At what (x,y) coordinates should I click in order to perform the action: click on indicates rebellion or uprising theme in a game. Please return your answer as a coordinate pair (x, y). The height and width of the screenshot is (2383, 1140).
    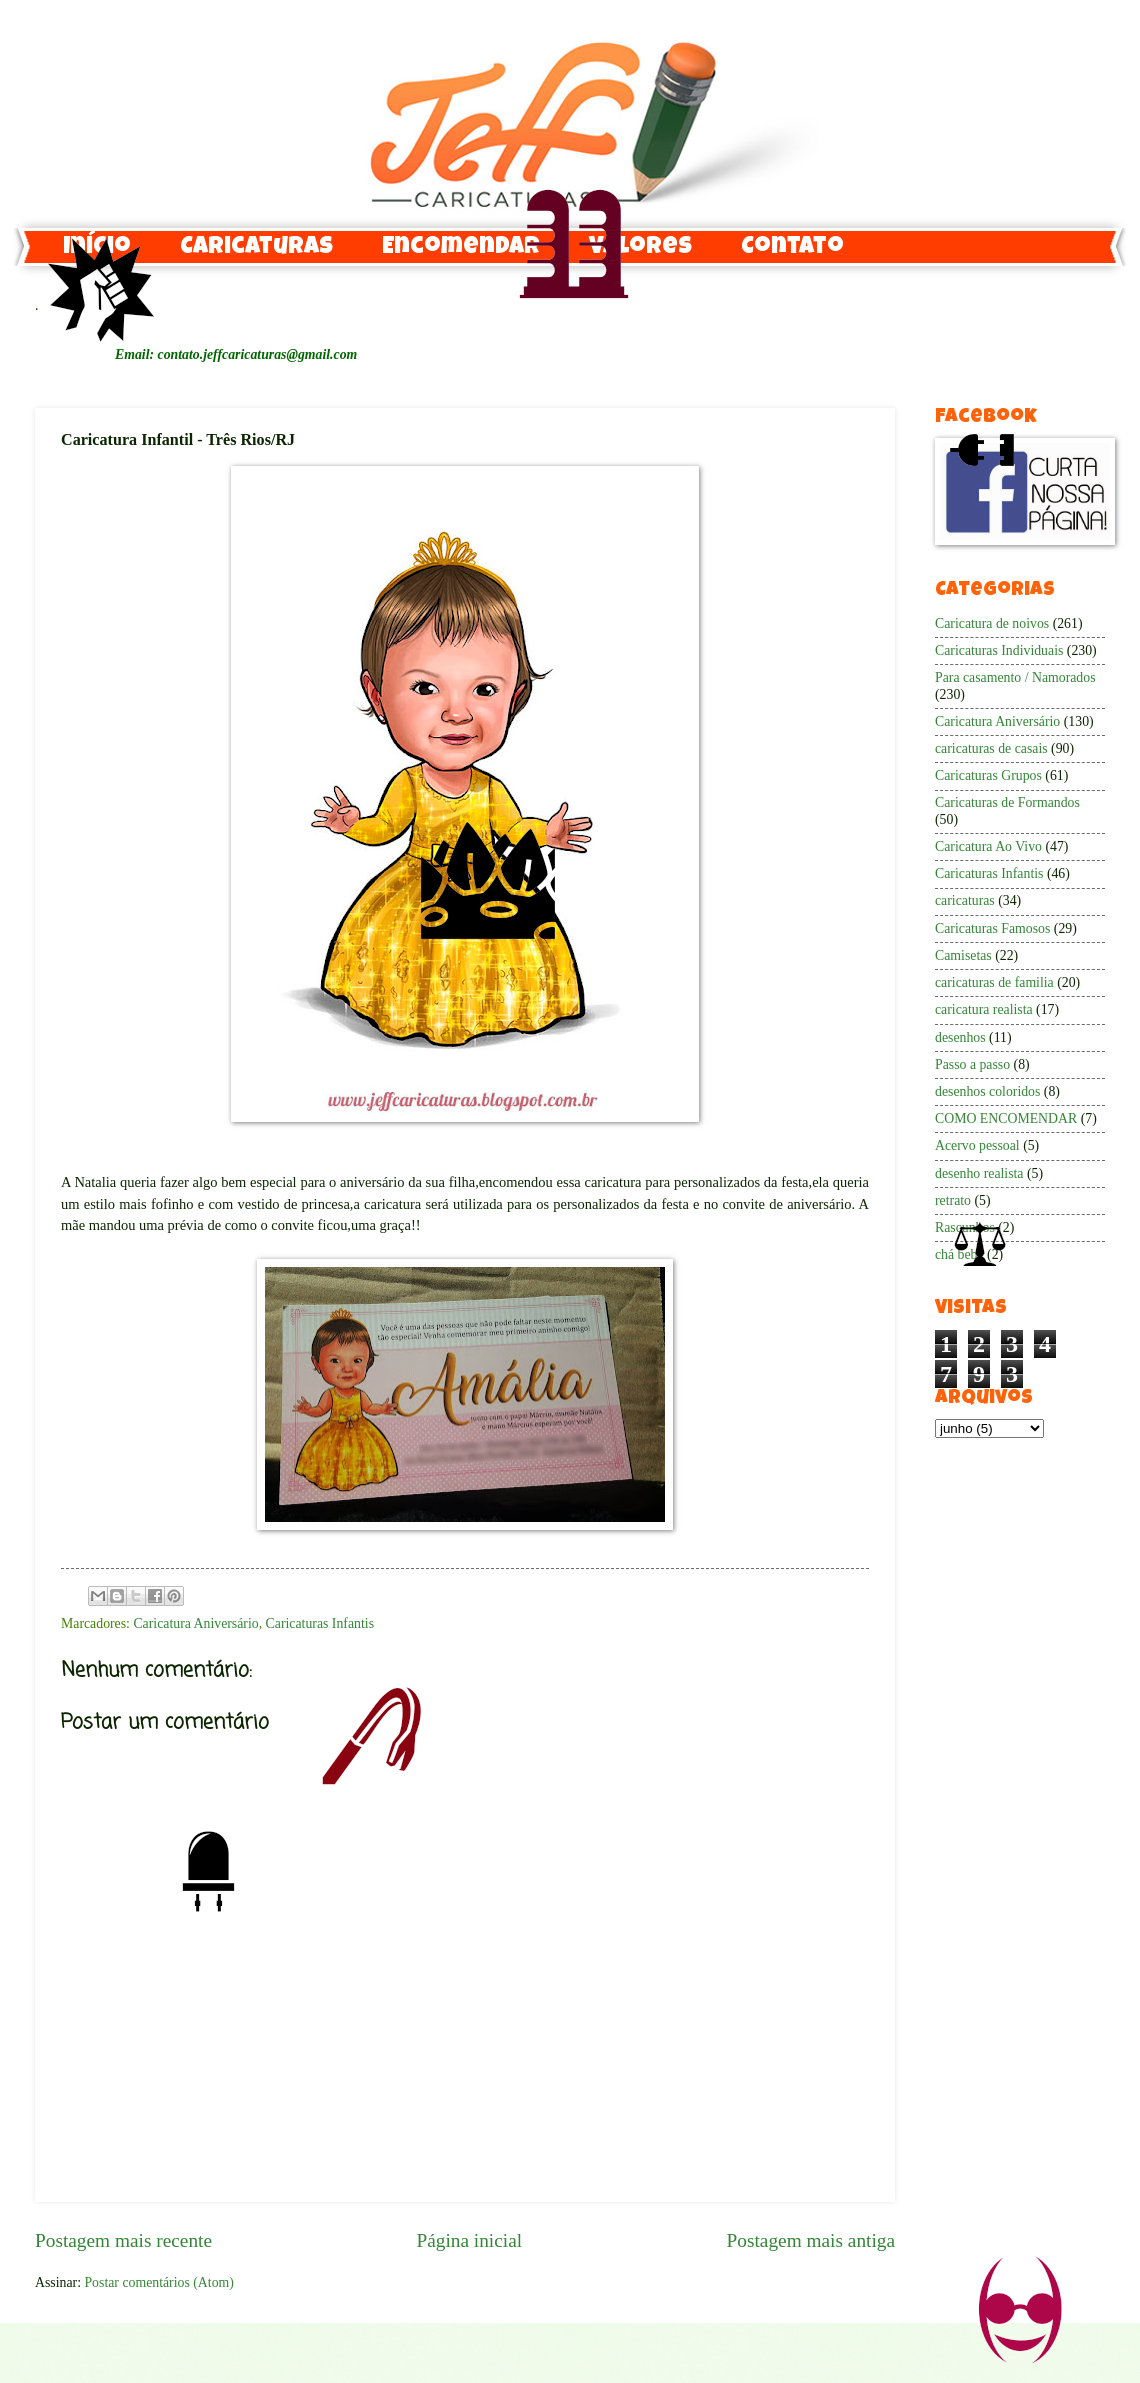
    Looking at the image, I should click on (101, 290).